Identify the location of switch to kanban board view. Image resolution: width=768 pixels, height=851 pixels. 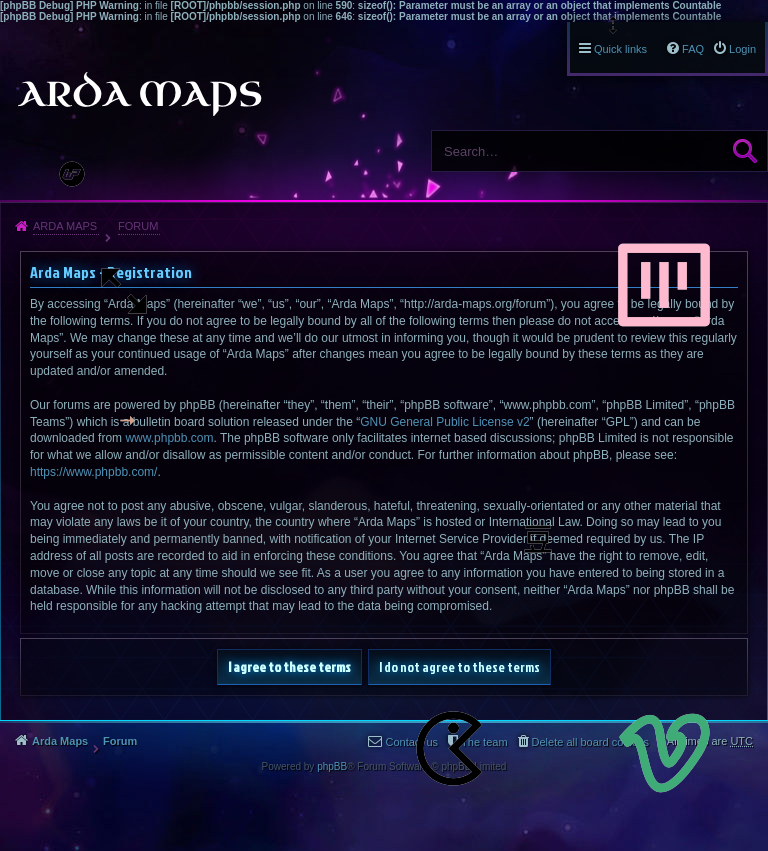
(664, 285).